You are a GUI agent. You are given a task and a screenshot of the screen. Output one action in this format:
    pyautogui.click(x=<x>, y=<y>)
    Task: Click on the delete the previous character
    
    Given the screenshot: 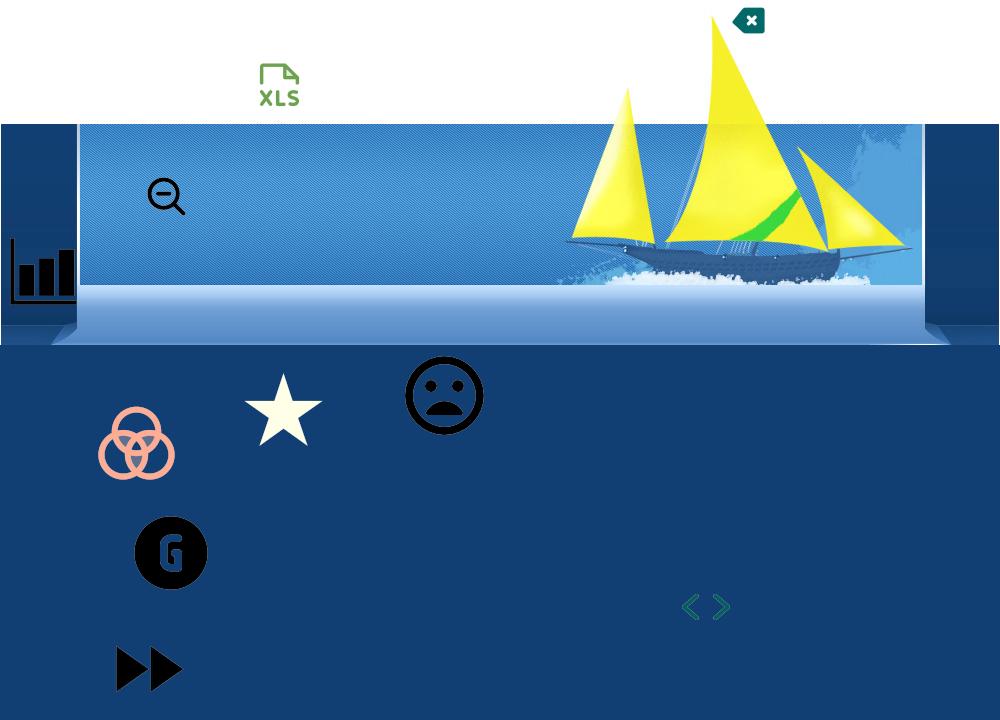 What is the action you would take?
    pyautogui.click(x=748, y=20)
    